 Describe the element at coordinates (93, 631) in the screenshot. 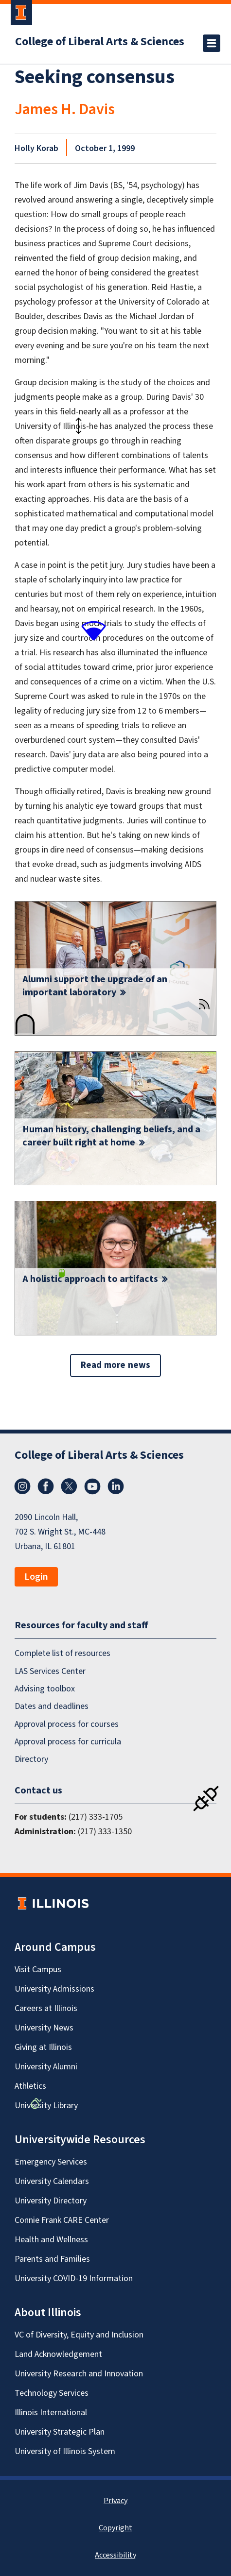

I see `indicates moderate wifi signal strength` at that location.